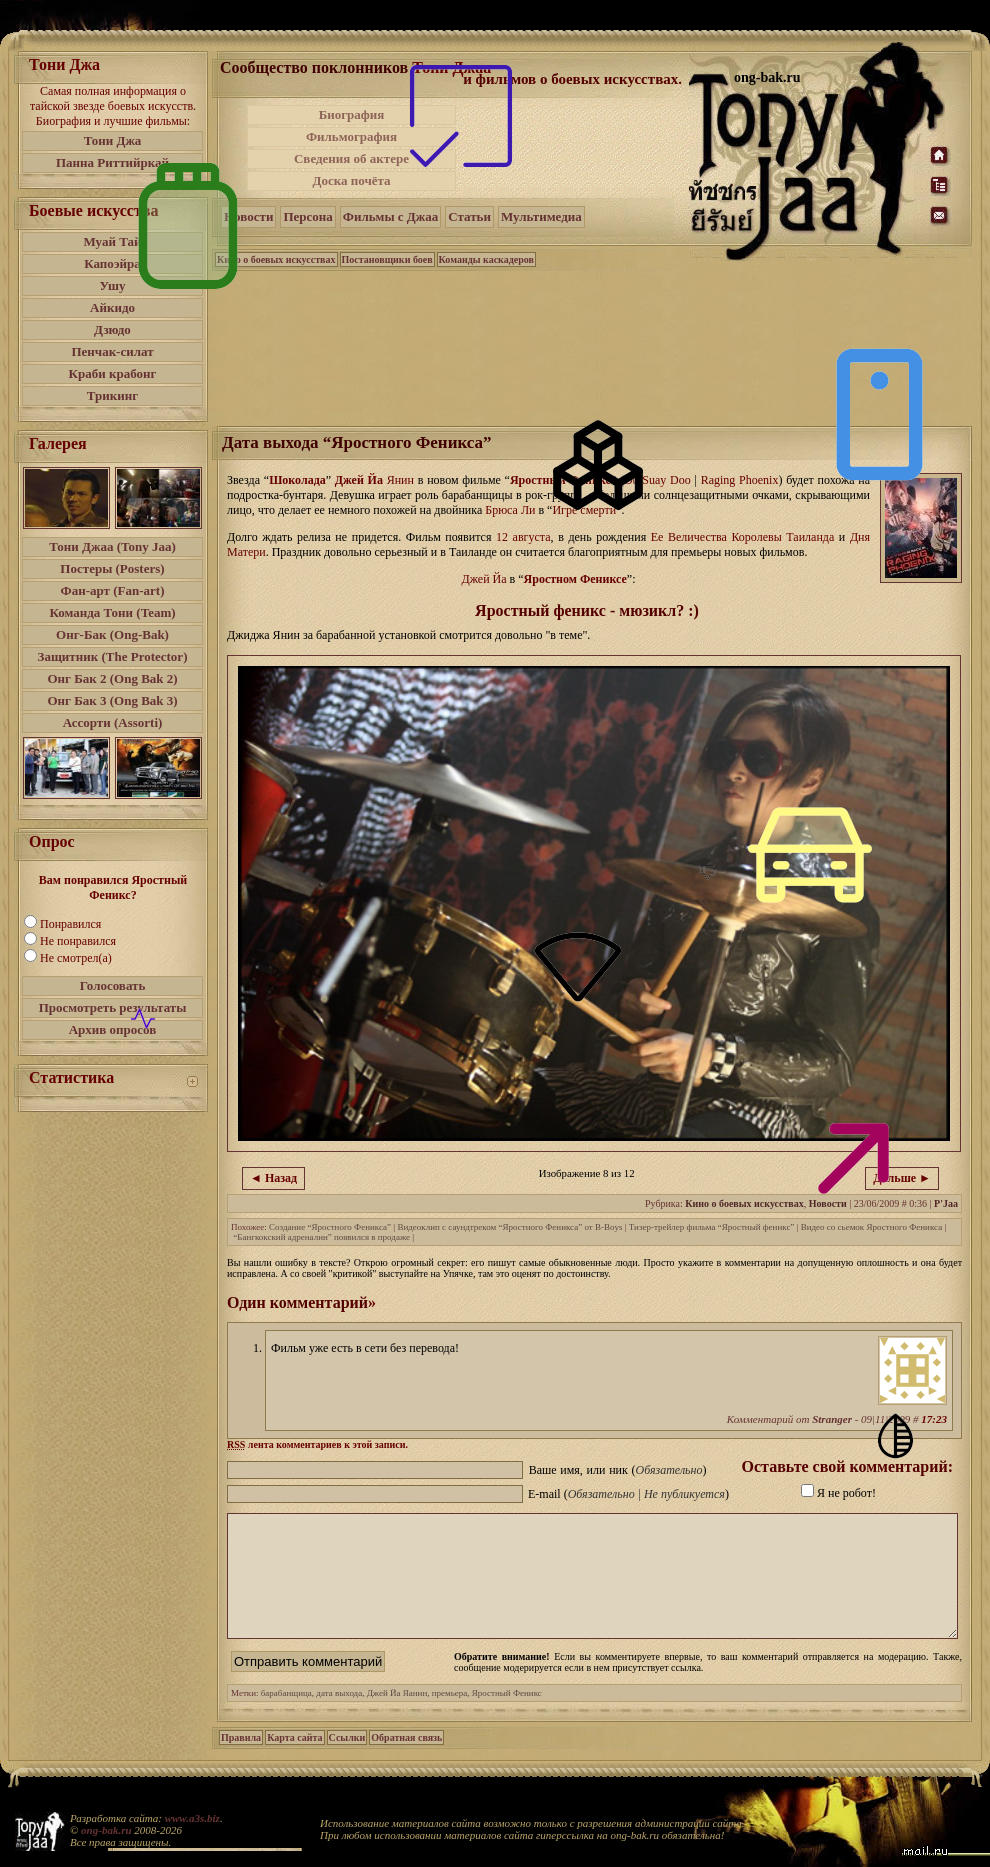 This screenshot has width=990, height=1867. I want to click on no wifi connection available, so click(578, 967).